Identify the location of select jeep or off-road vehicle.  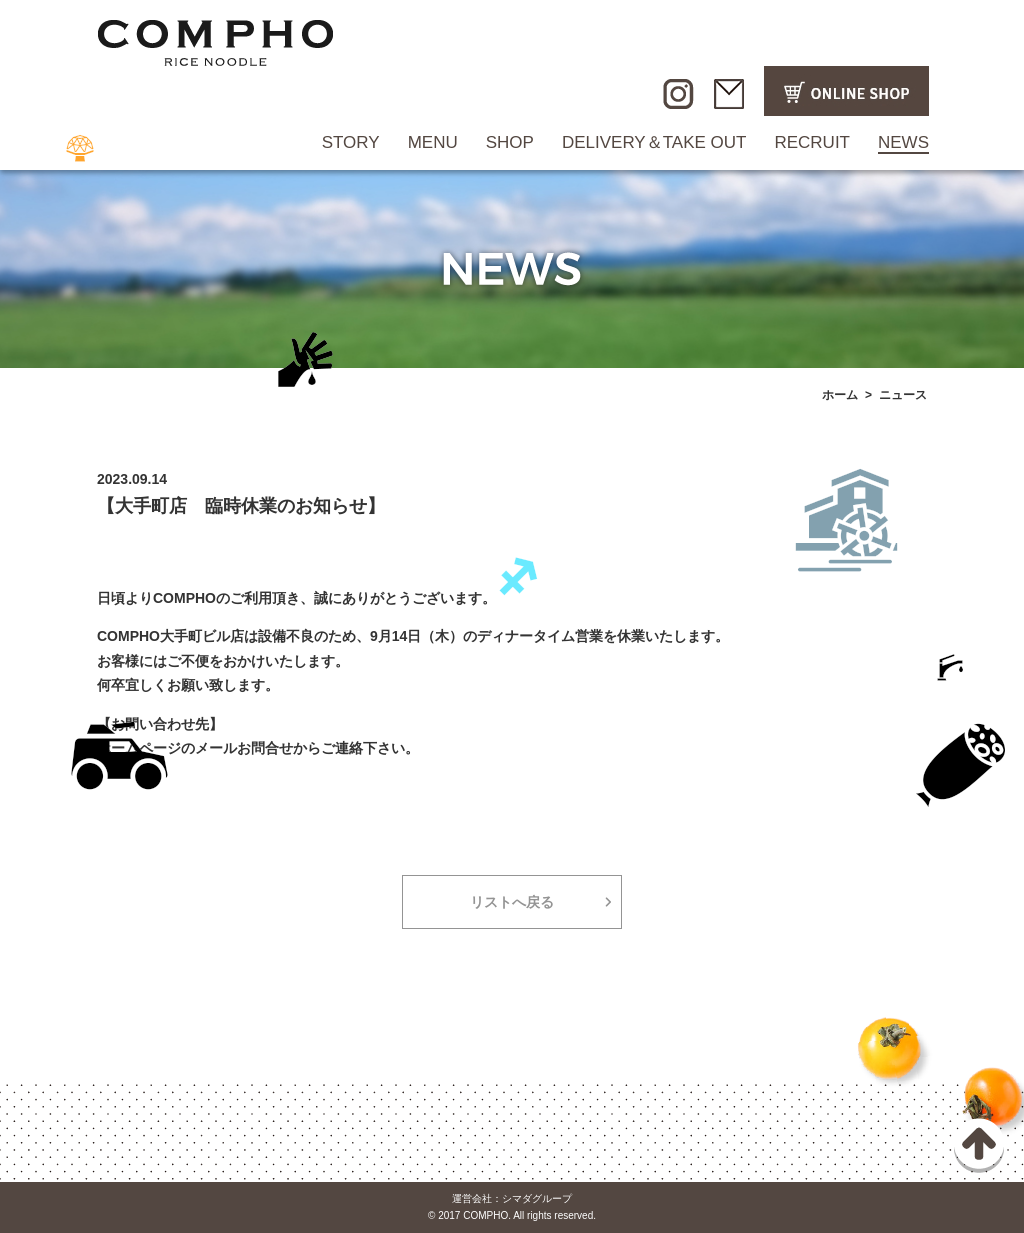
(119, 755).